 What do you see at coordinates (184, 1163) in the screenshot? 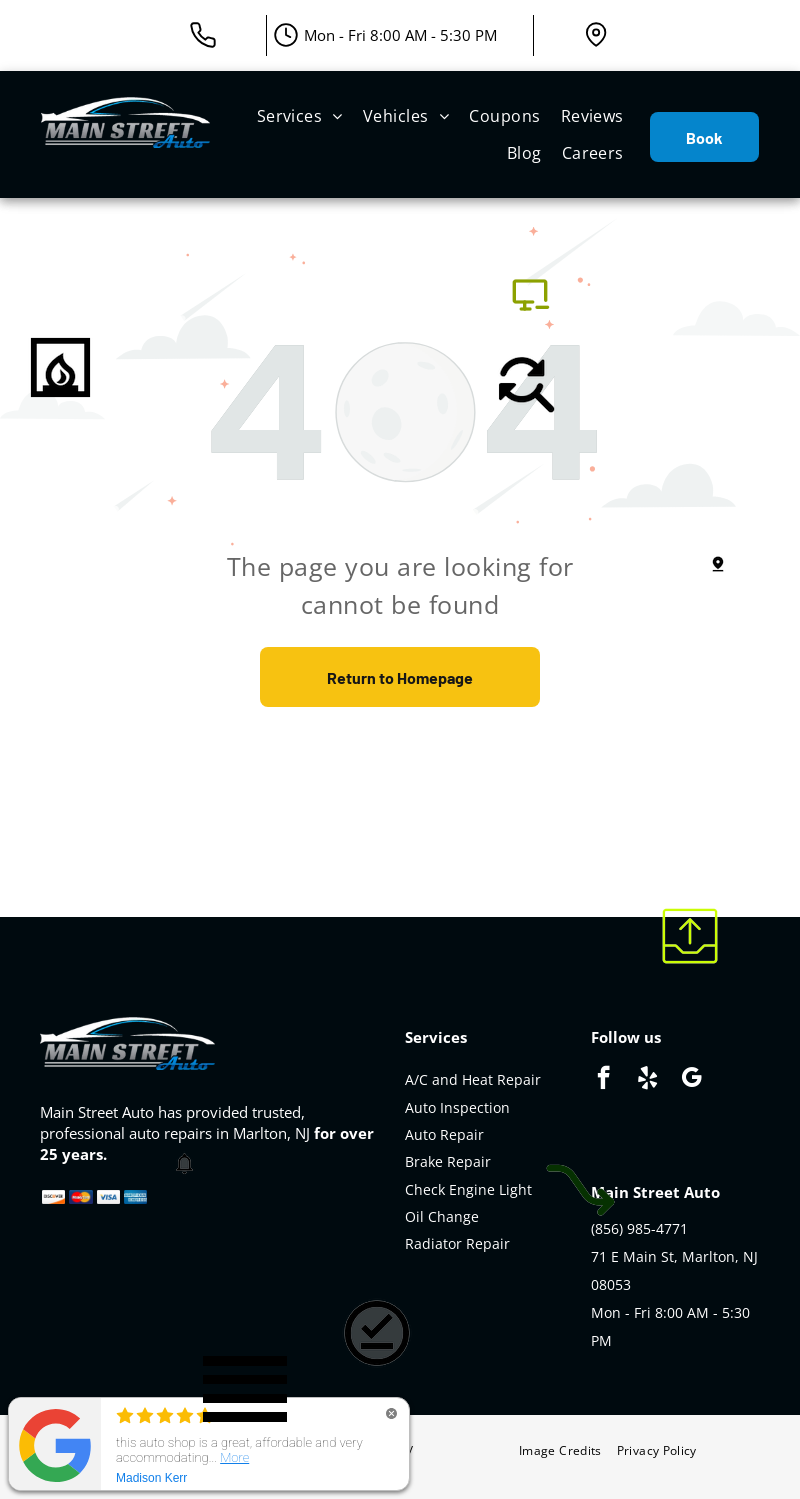
I see `view notifications` at bounding box center [184, 1163].